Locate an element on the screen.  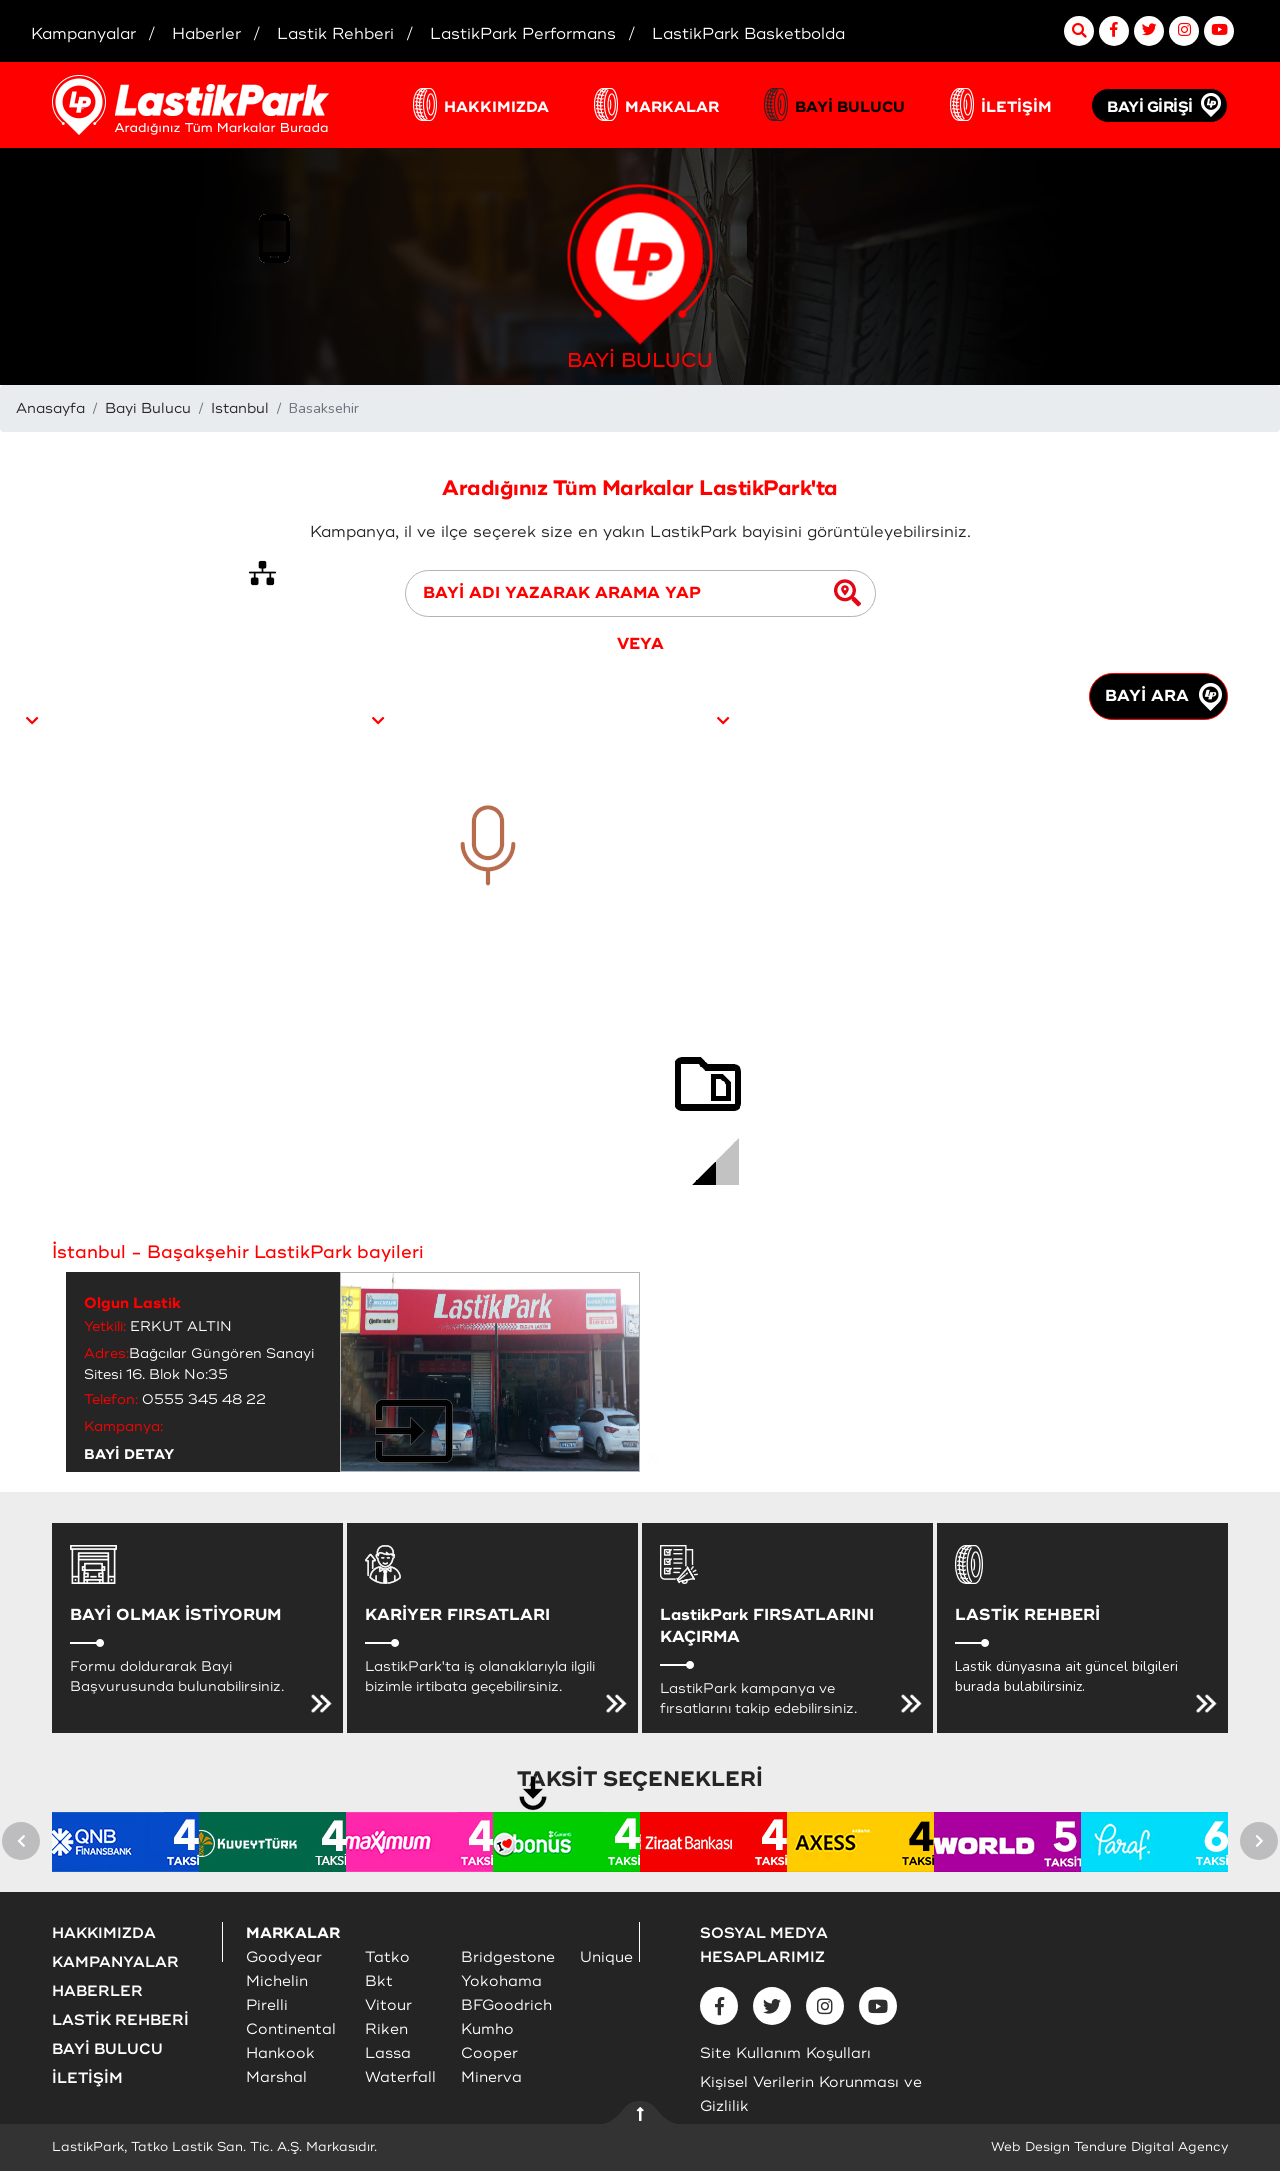
tap to start voice input is located at coordinates (488, 844).